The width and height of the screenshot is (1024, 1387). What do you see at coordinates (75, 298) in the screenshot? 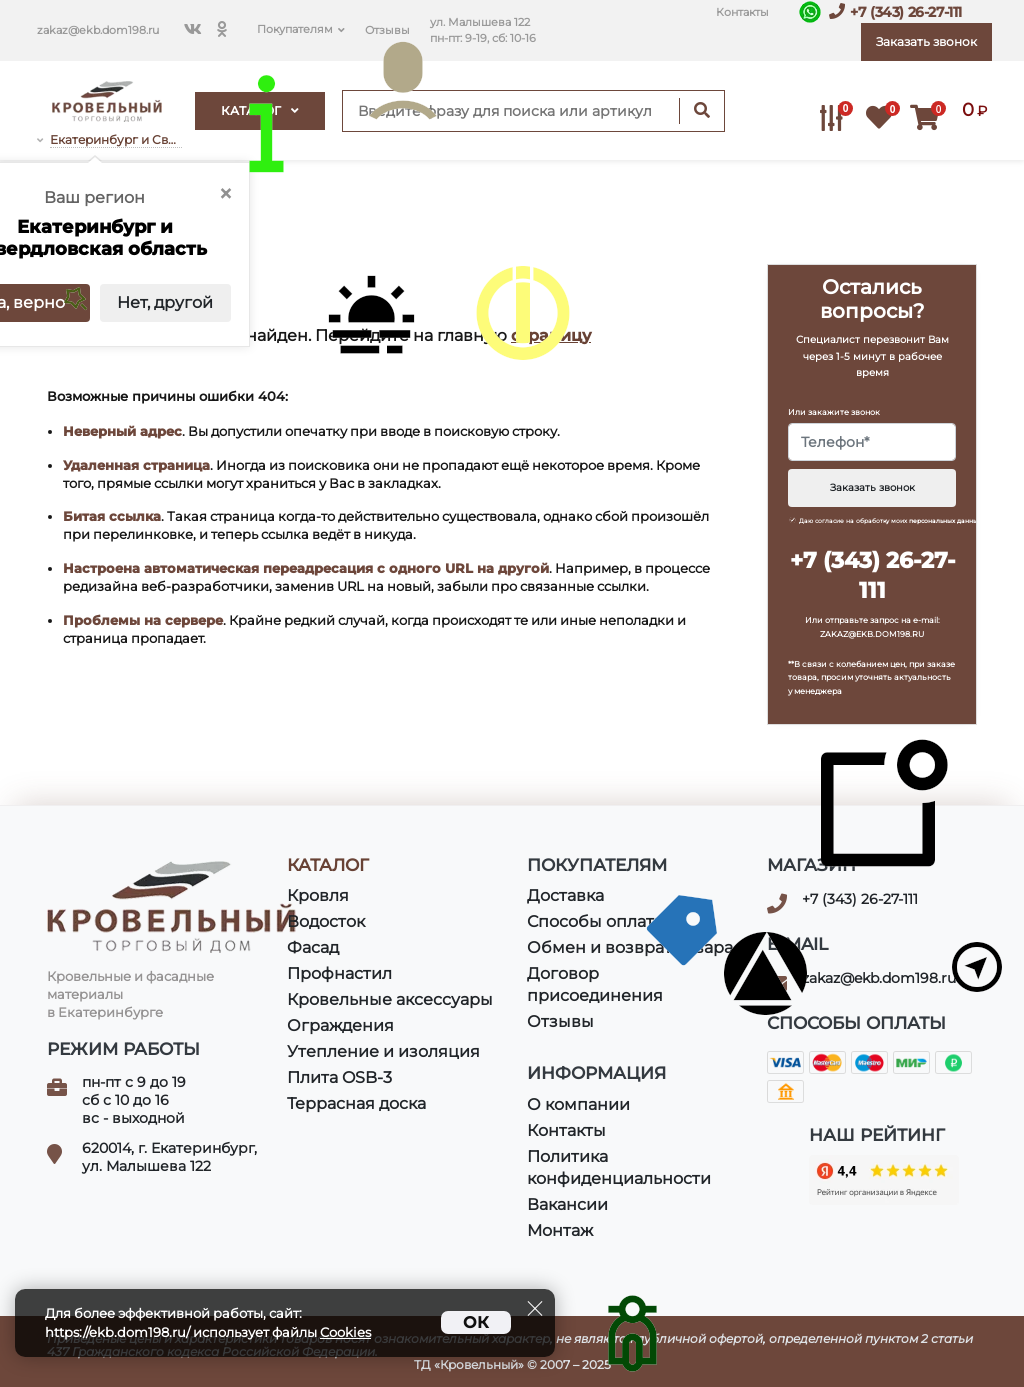
I see `apply magic or auto-enhance effects` at bounding box center [75, 298].